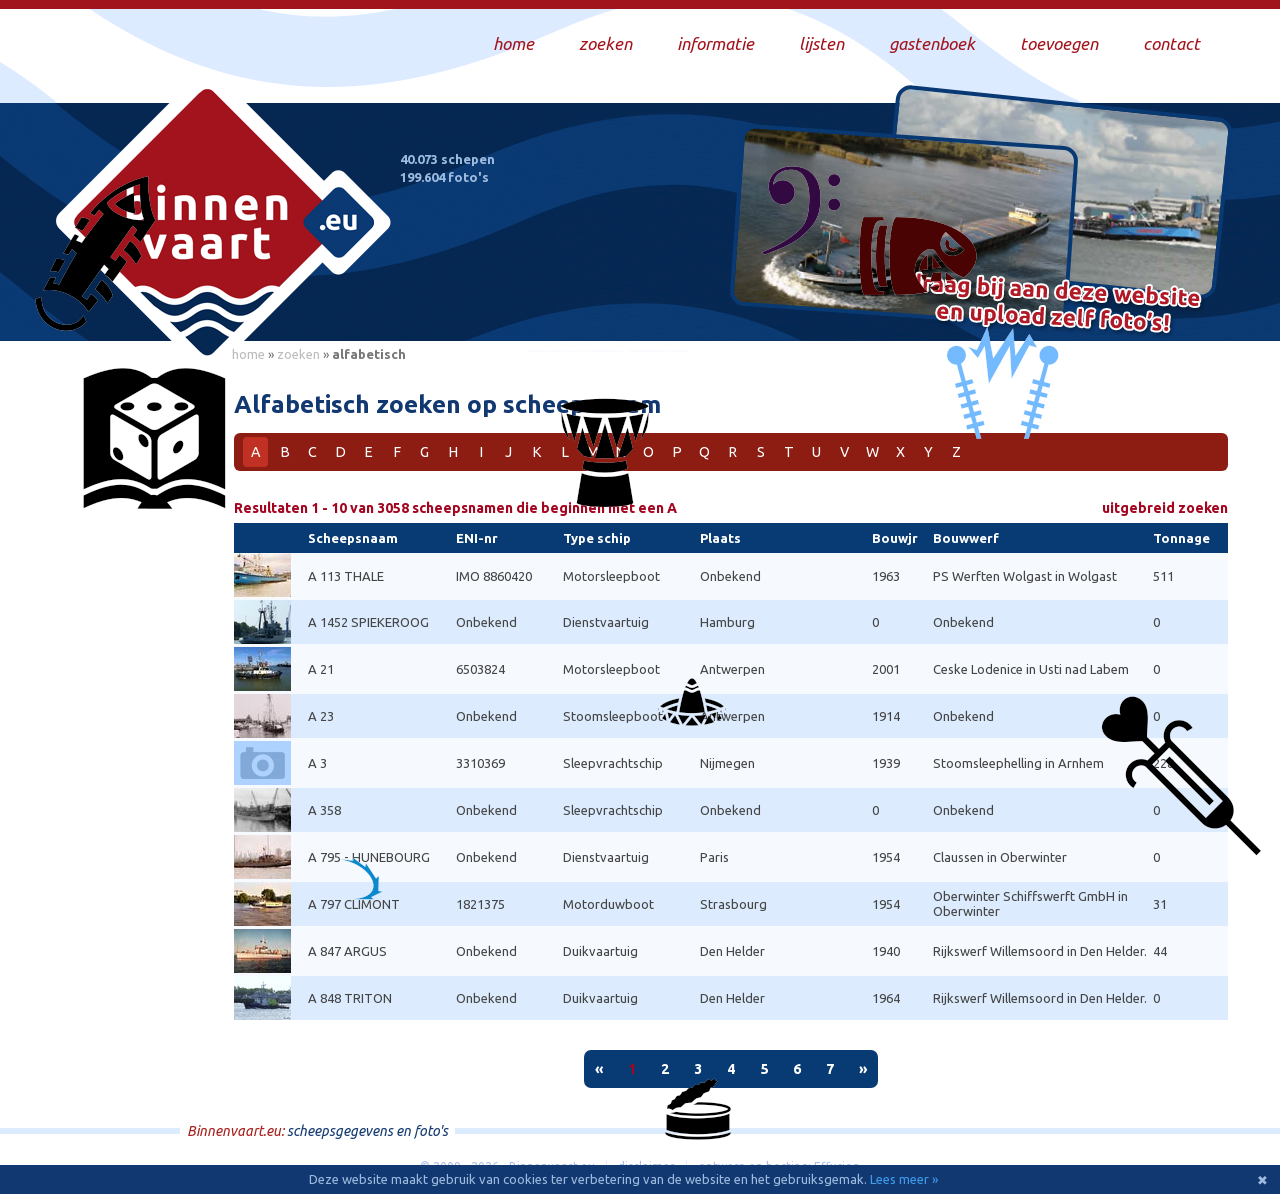 This screenshot has width=1280, height=1194. What do you see at coordinates (605, 450) in the screenshot?
I see `select djembe or african drum instrument` at bounding box center [605, 450].